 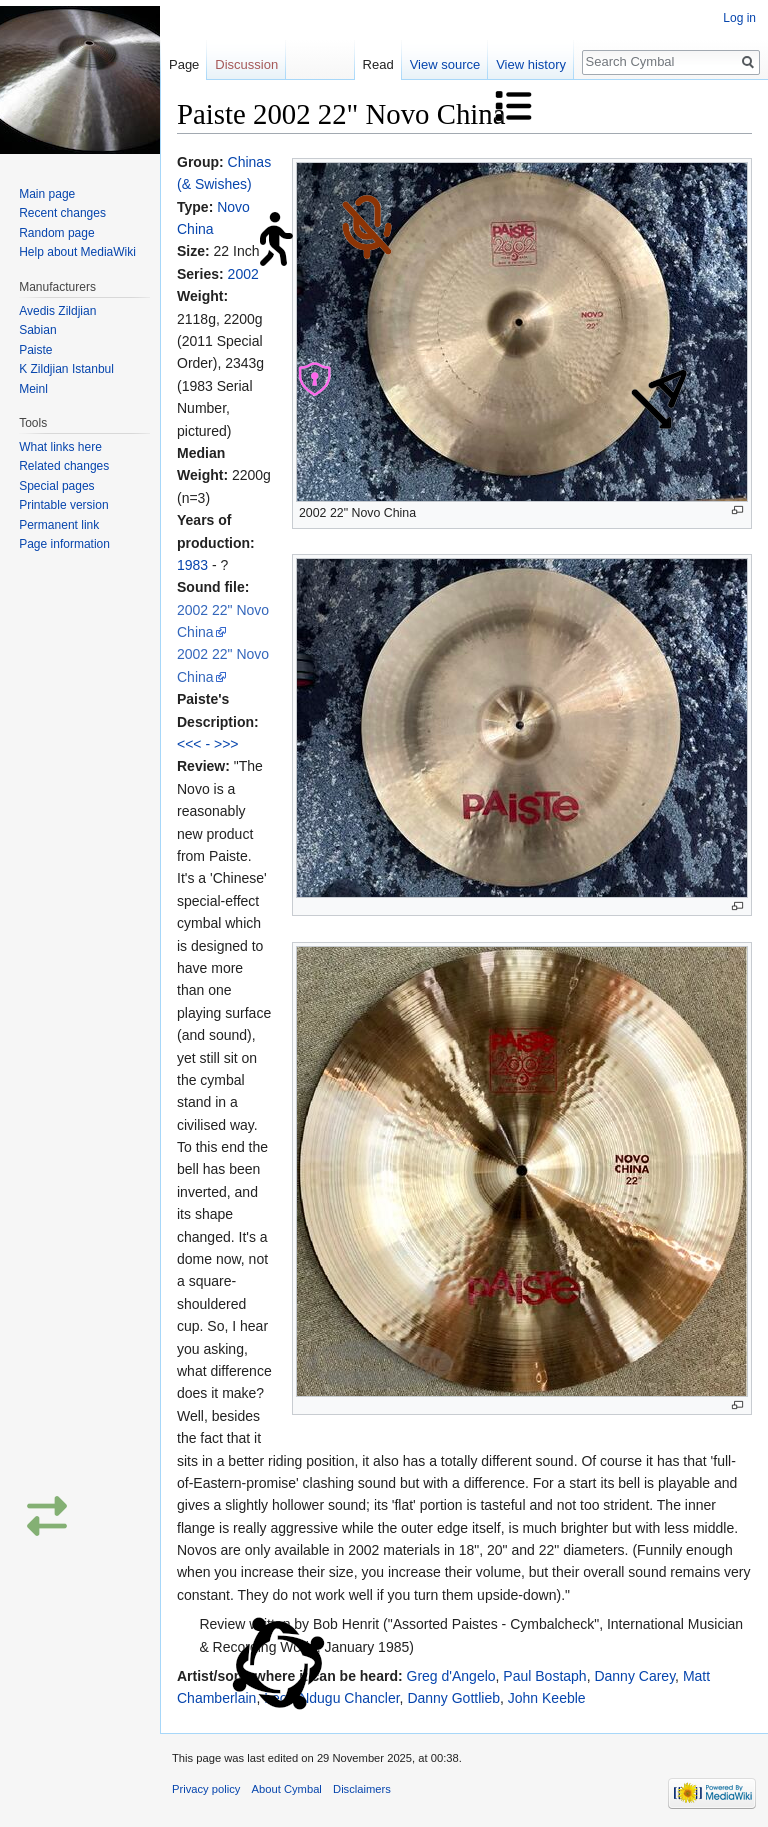 I want to click on view items in list format, so click(x=513, y=106).